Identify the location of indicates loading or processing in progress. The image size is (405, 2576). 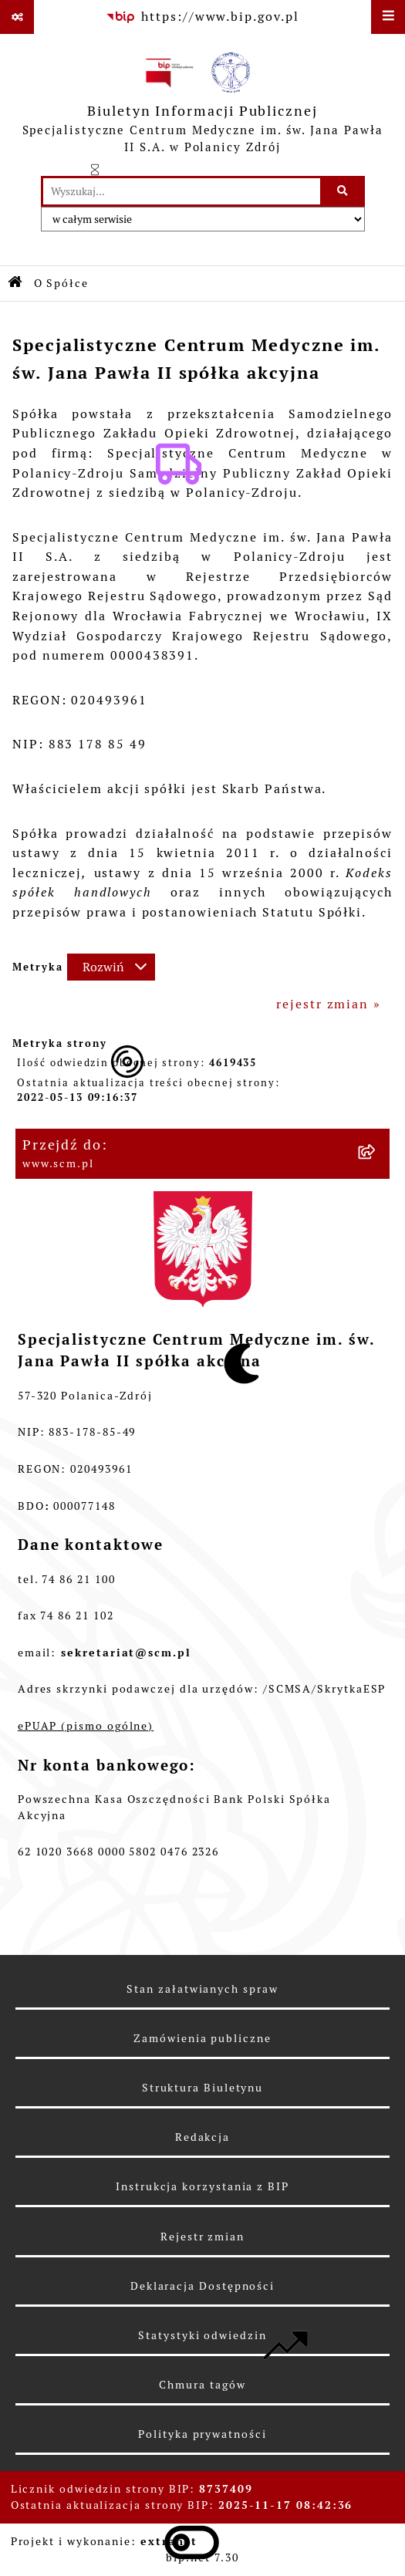
(95, 170).